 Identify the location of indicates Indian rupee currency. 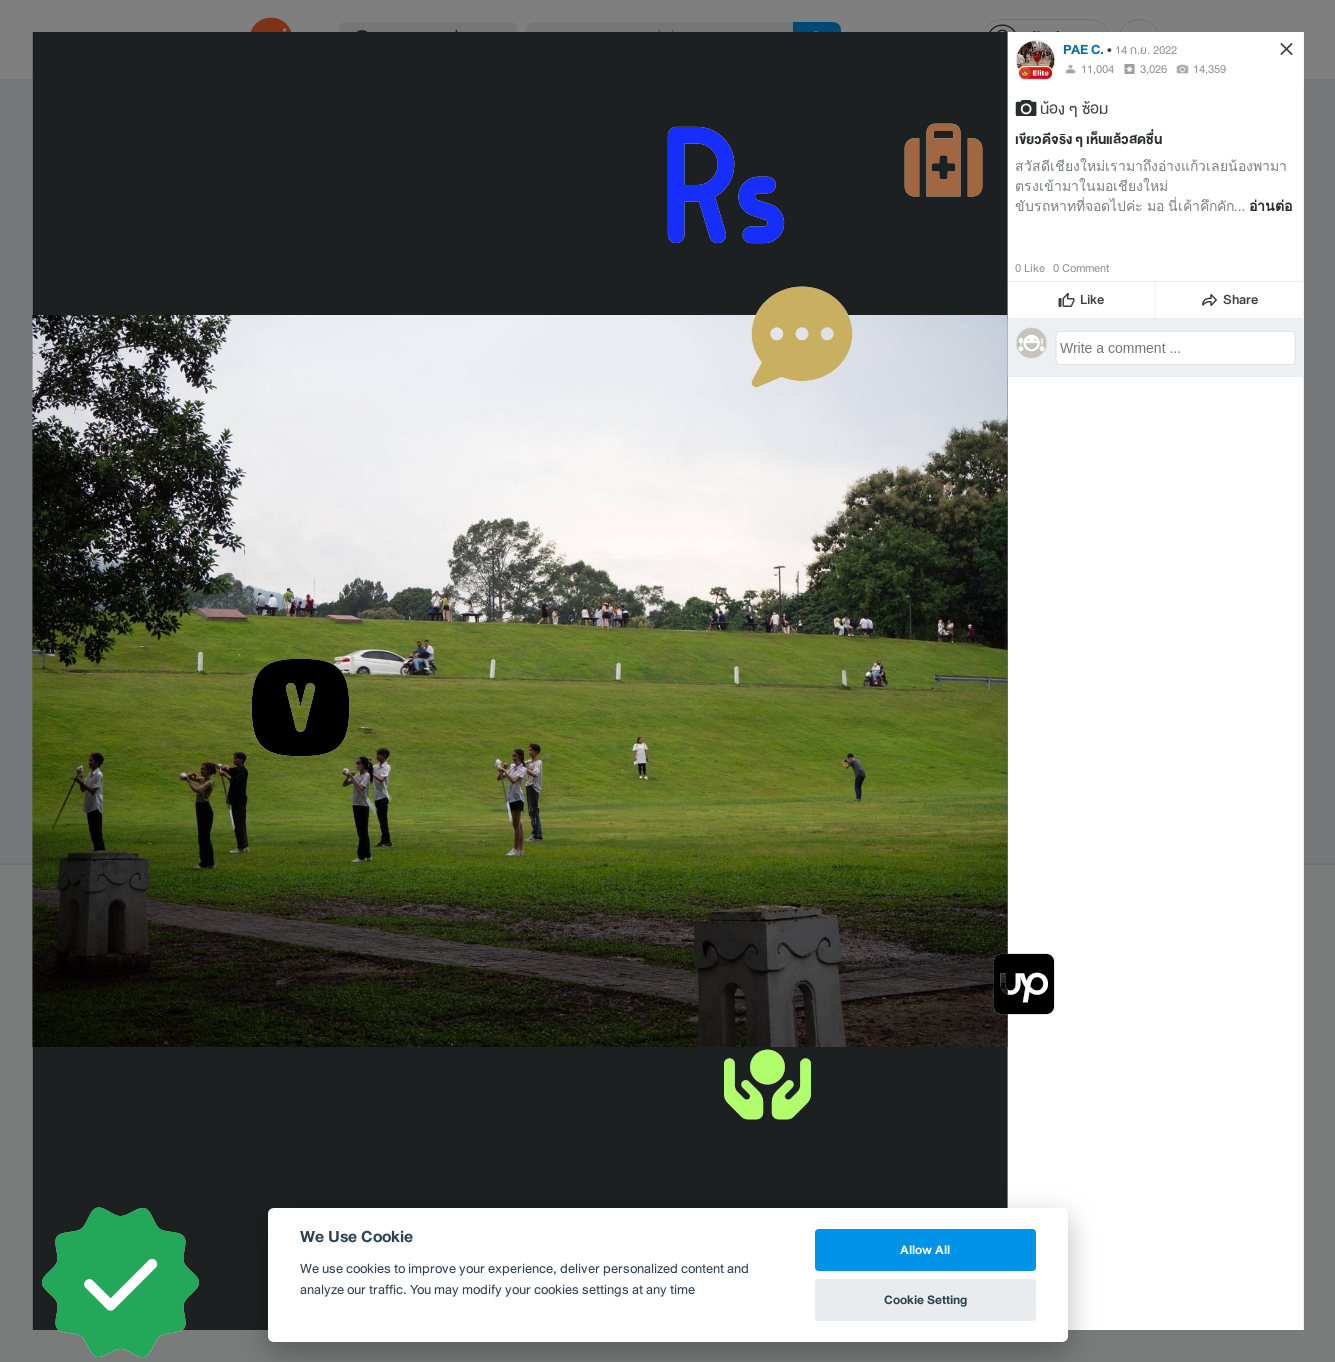
(726, 185).